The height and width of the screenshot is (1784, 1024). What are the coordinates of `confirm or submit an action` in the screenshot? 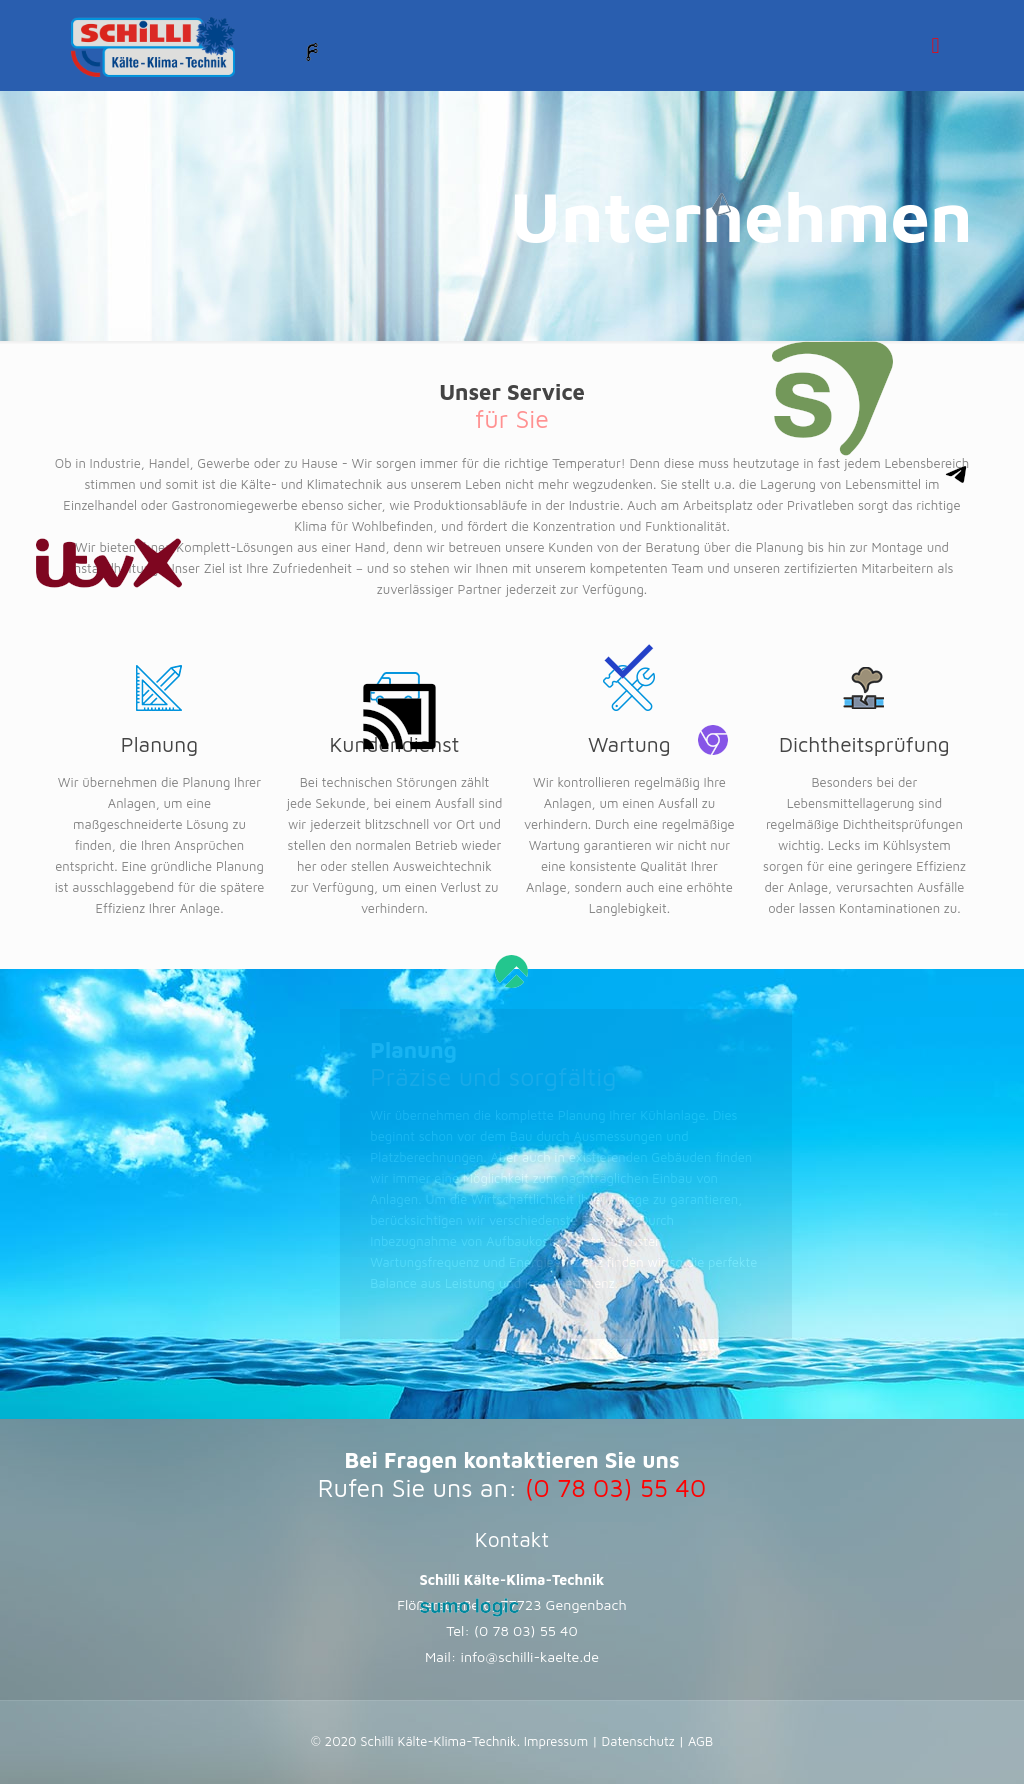 It's located at (628, 661).